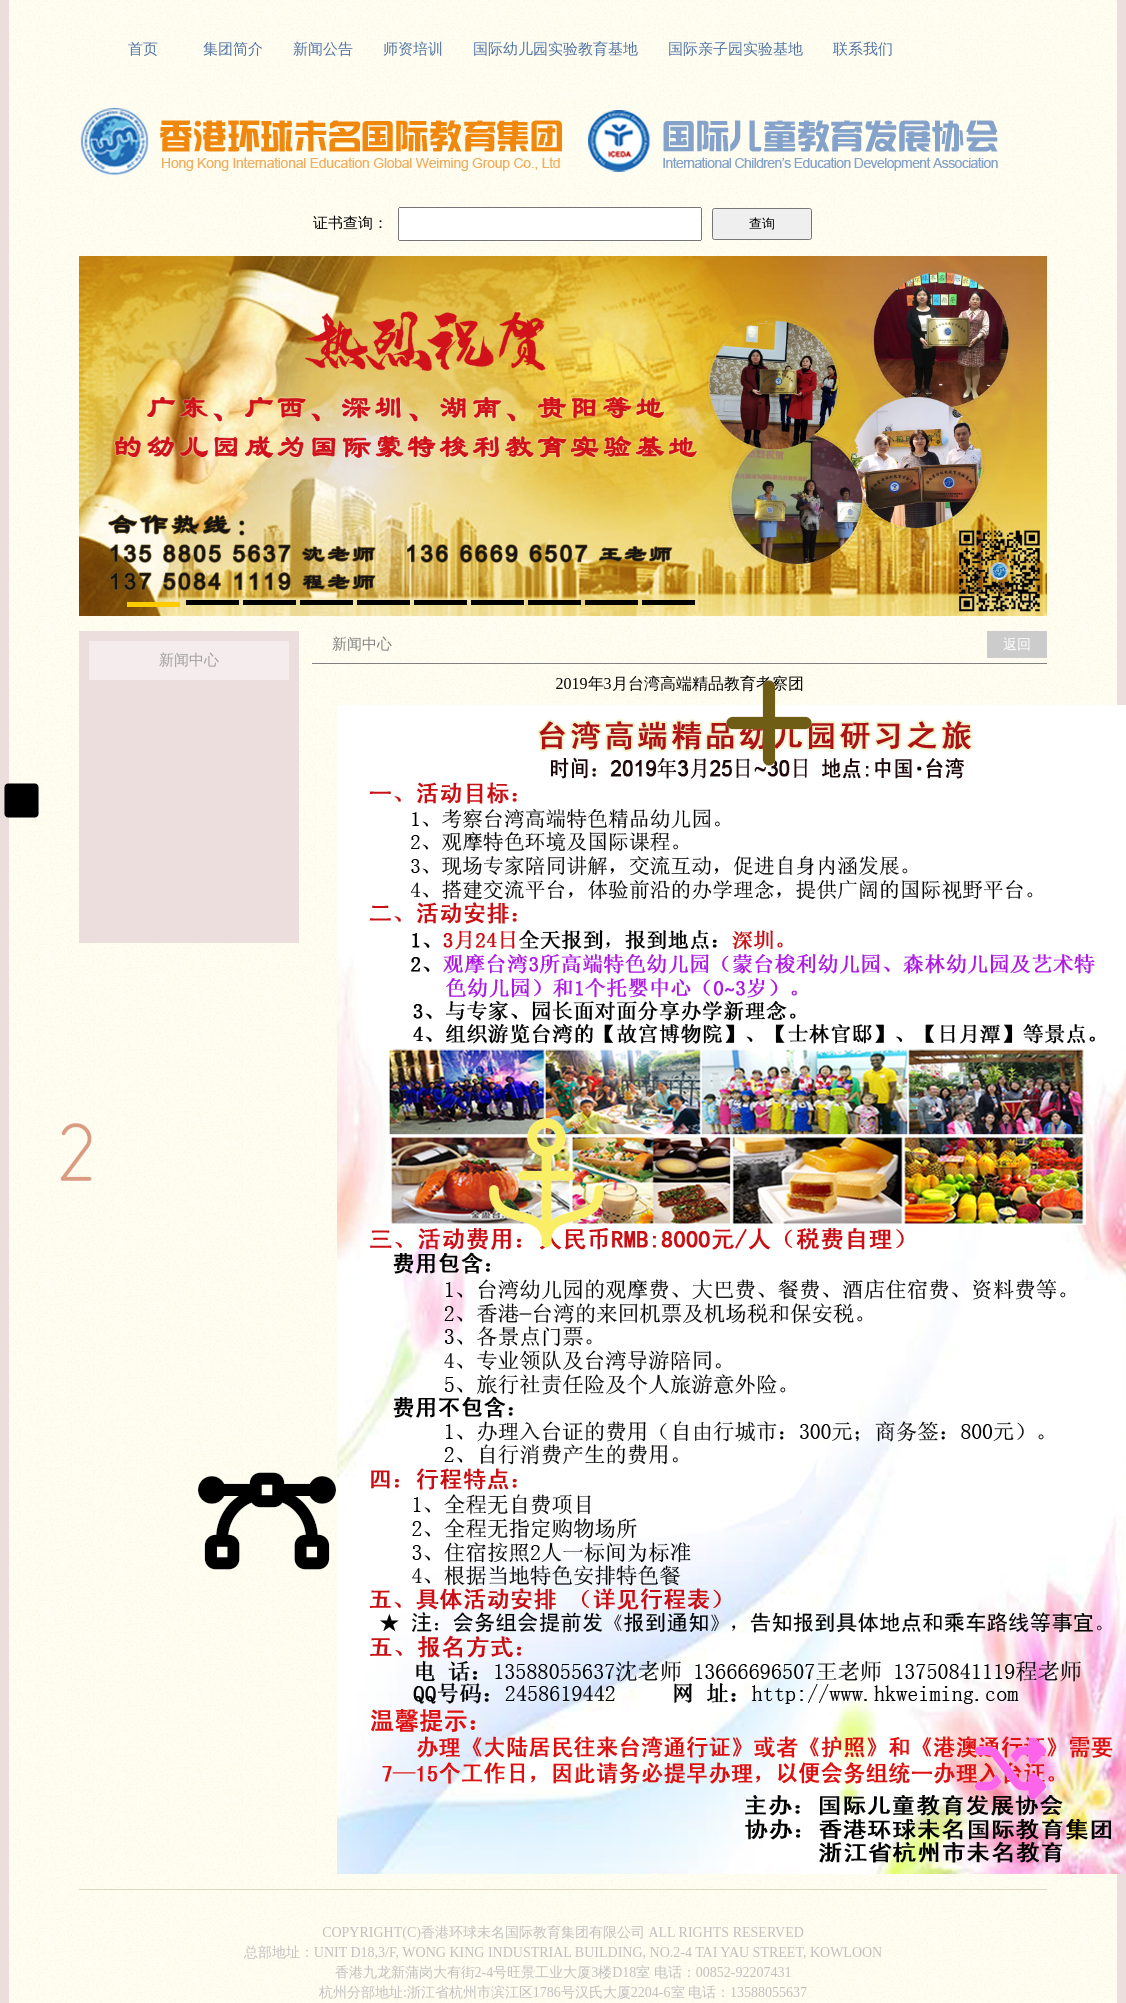  What do you see at coordinates (267, 1521) in the screenshot?
I see `edit vector path curves` at bounding box center [267, 1521].